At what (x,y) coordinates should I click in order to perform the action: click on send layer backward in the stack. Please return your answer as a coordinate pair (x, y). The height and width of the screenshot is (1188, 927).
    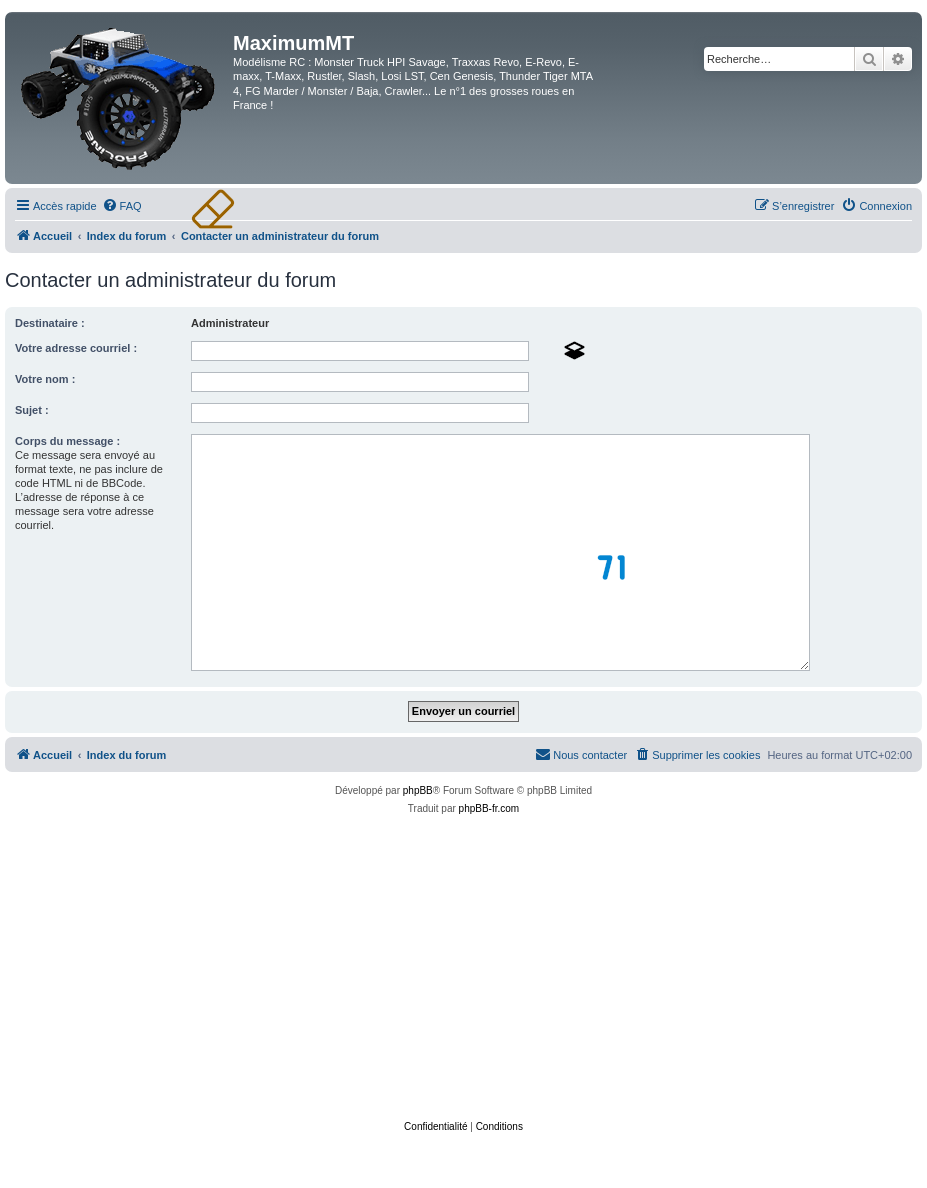
    Looking at the image, I should click on (574, 350).